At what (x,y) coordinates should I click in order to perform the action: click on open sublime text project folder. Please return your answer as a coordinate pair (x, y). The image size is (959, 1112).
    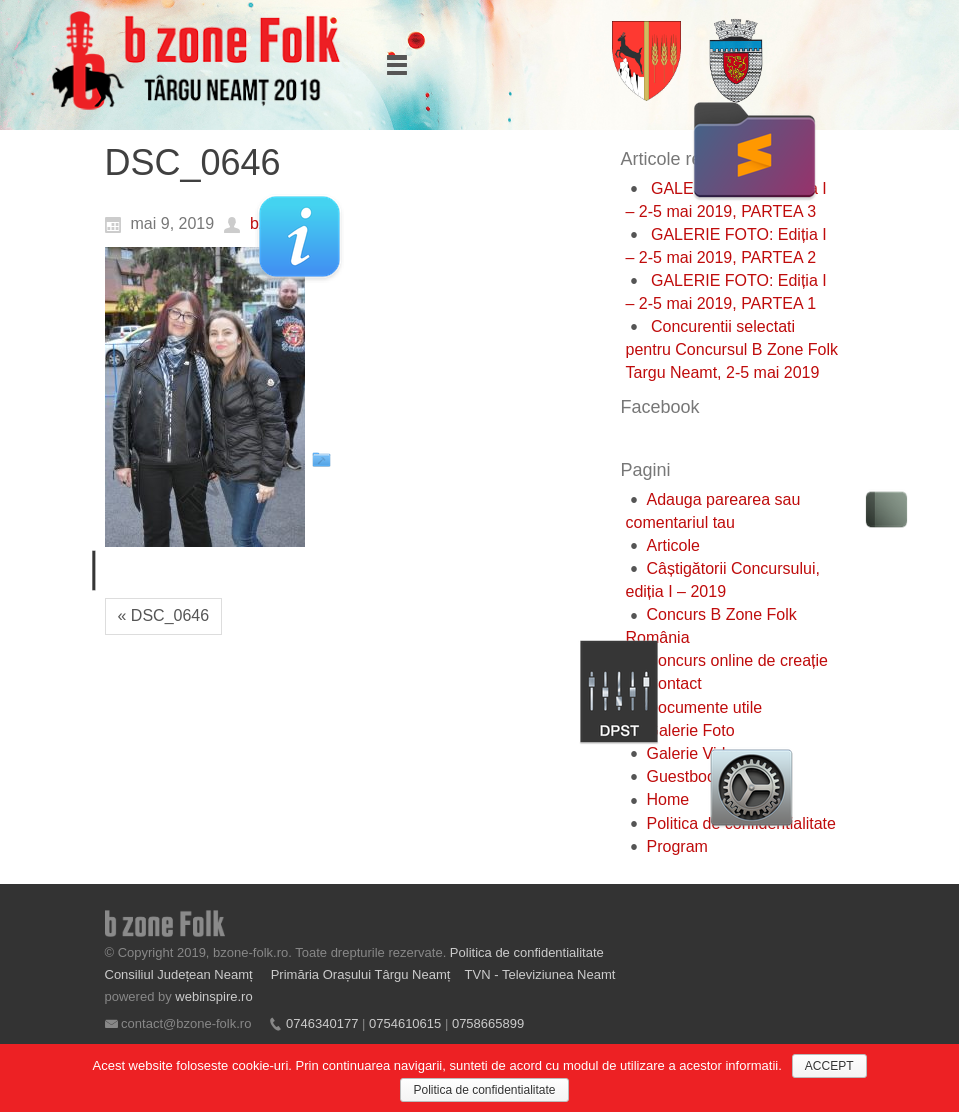
    Looking at the image, I should click on (754, 153).